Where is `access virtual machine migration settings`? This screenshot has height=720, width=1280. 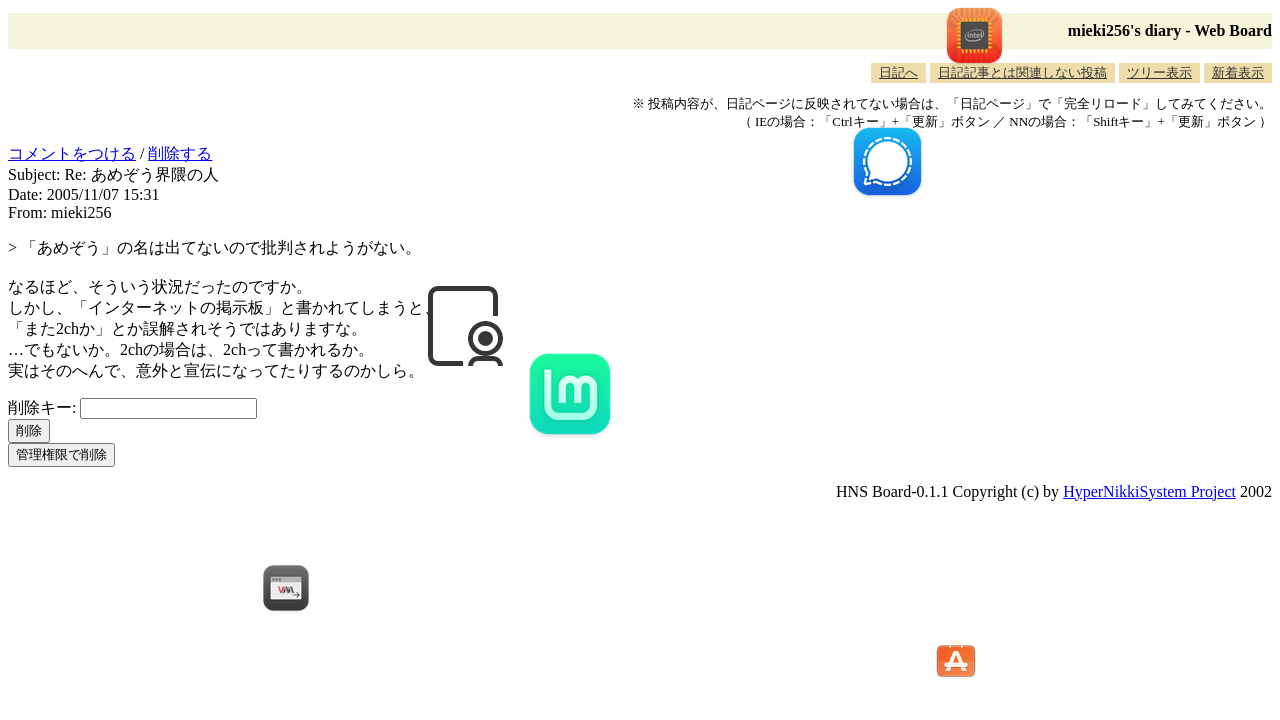 access virtual machine migration settings is located at coordinates (286, 588).